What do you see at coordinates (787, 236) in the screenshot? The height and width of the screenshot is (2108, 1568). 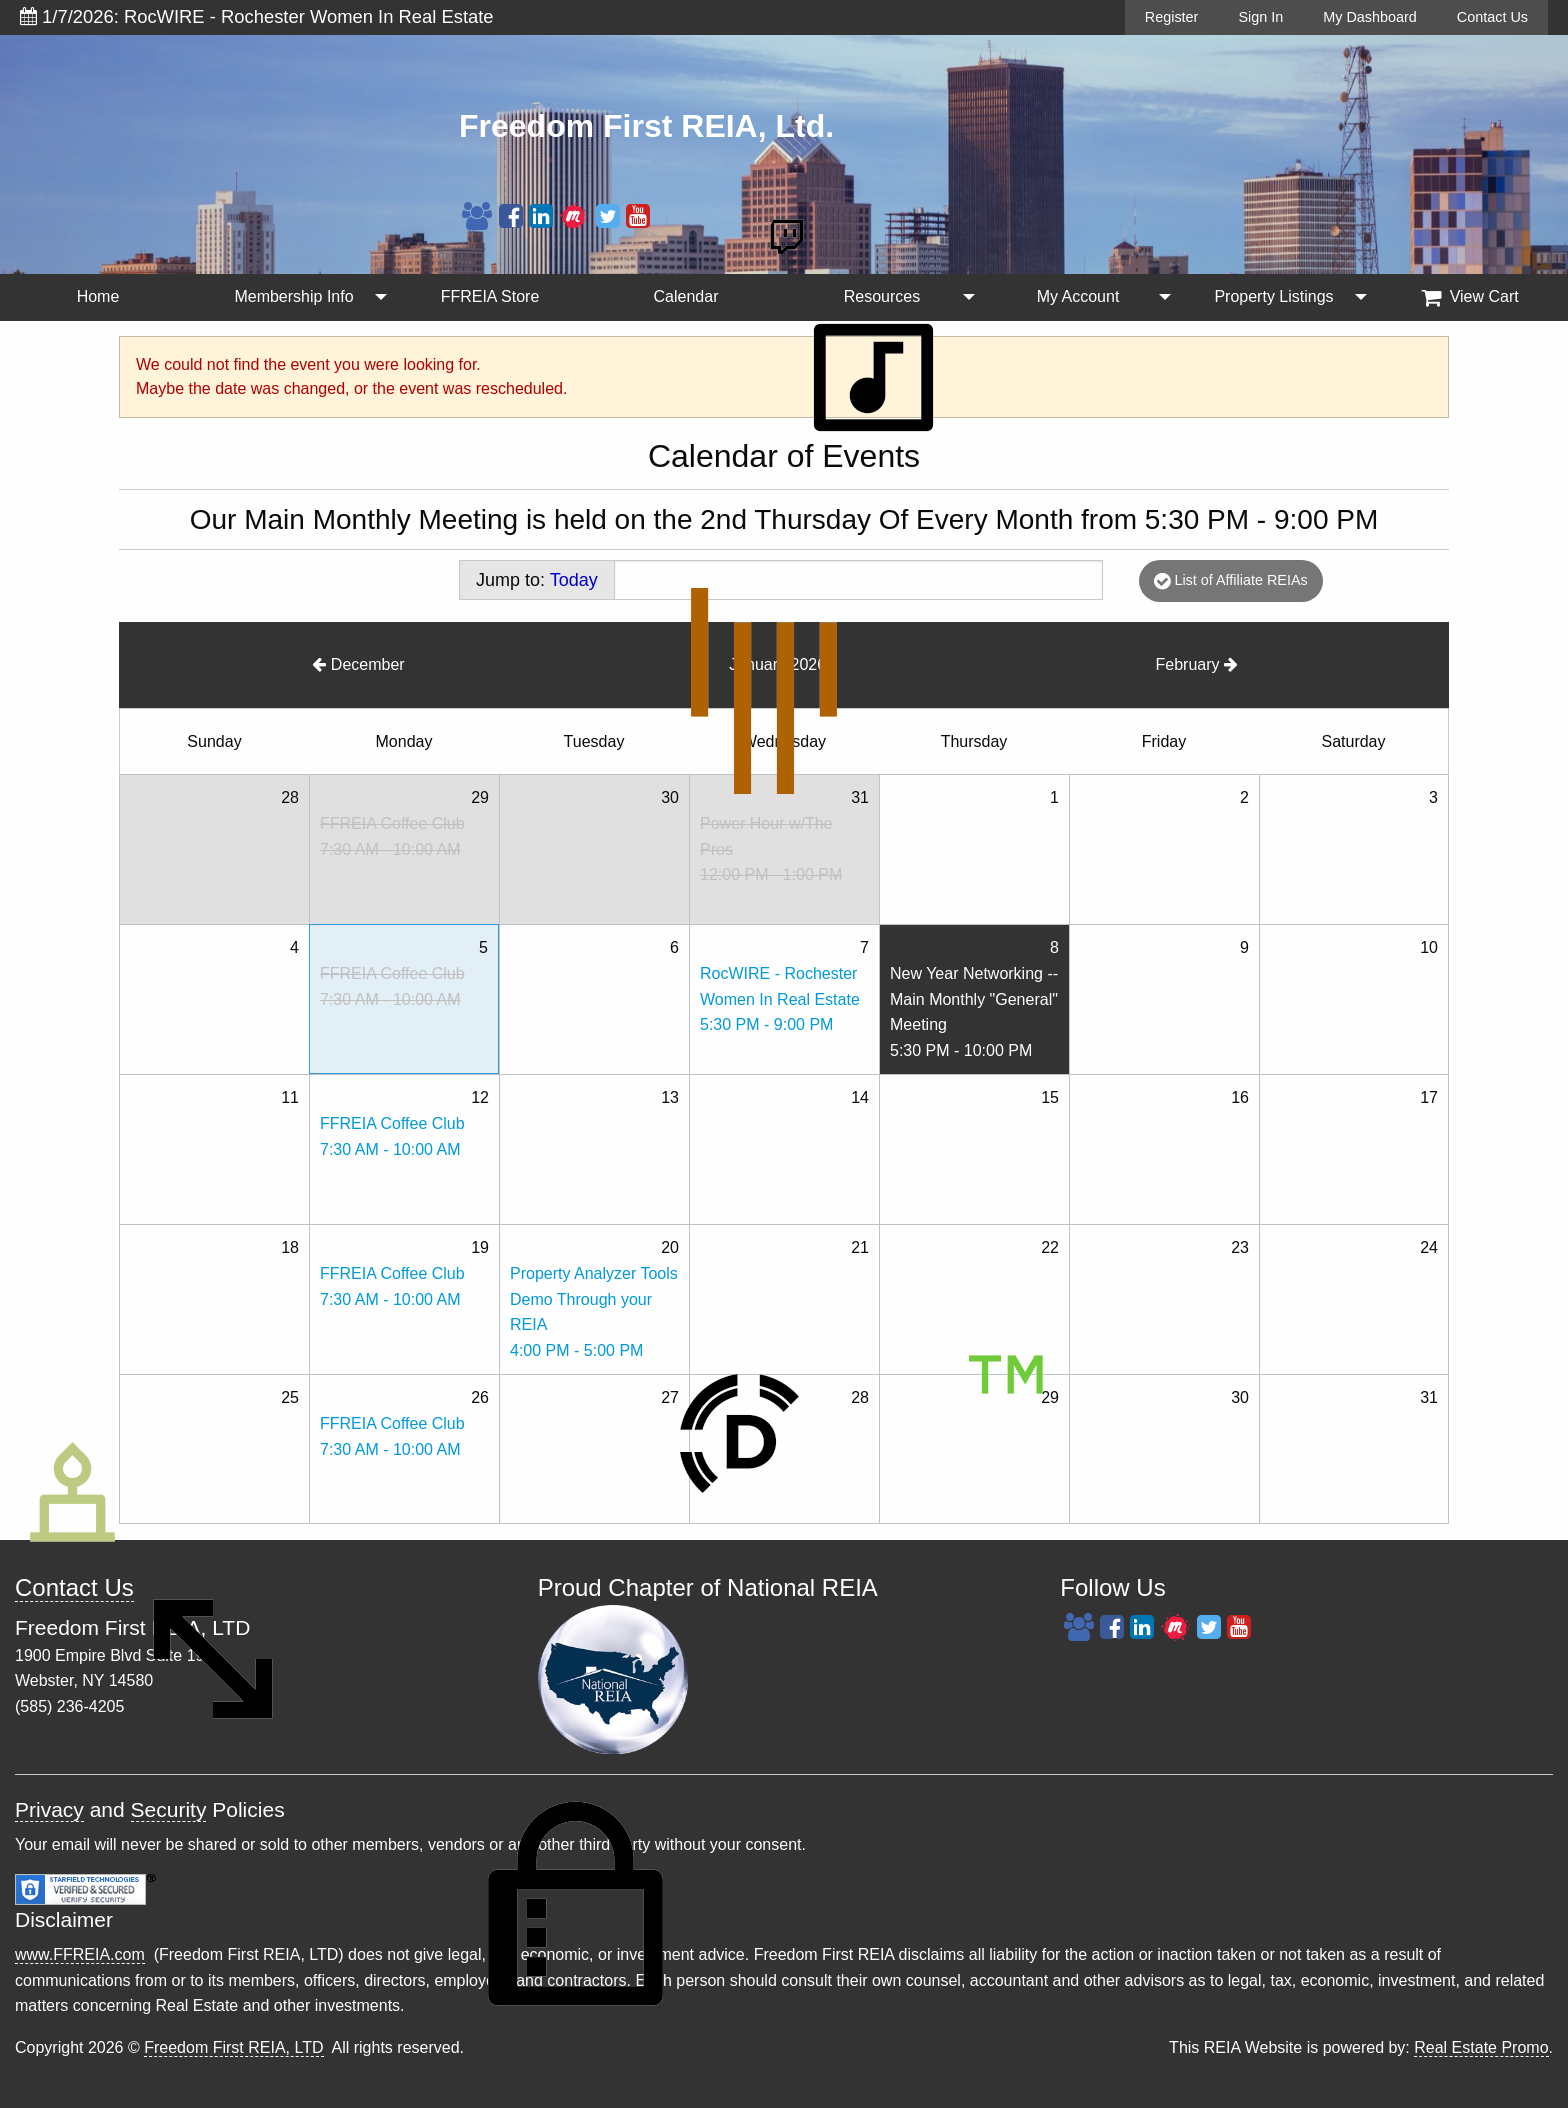 I see `open Twitch app` at bounding box center [787, 236].